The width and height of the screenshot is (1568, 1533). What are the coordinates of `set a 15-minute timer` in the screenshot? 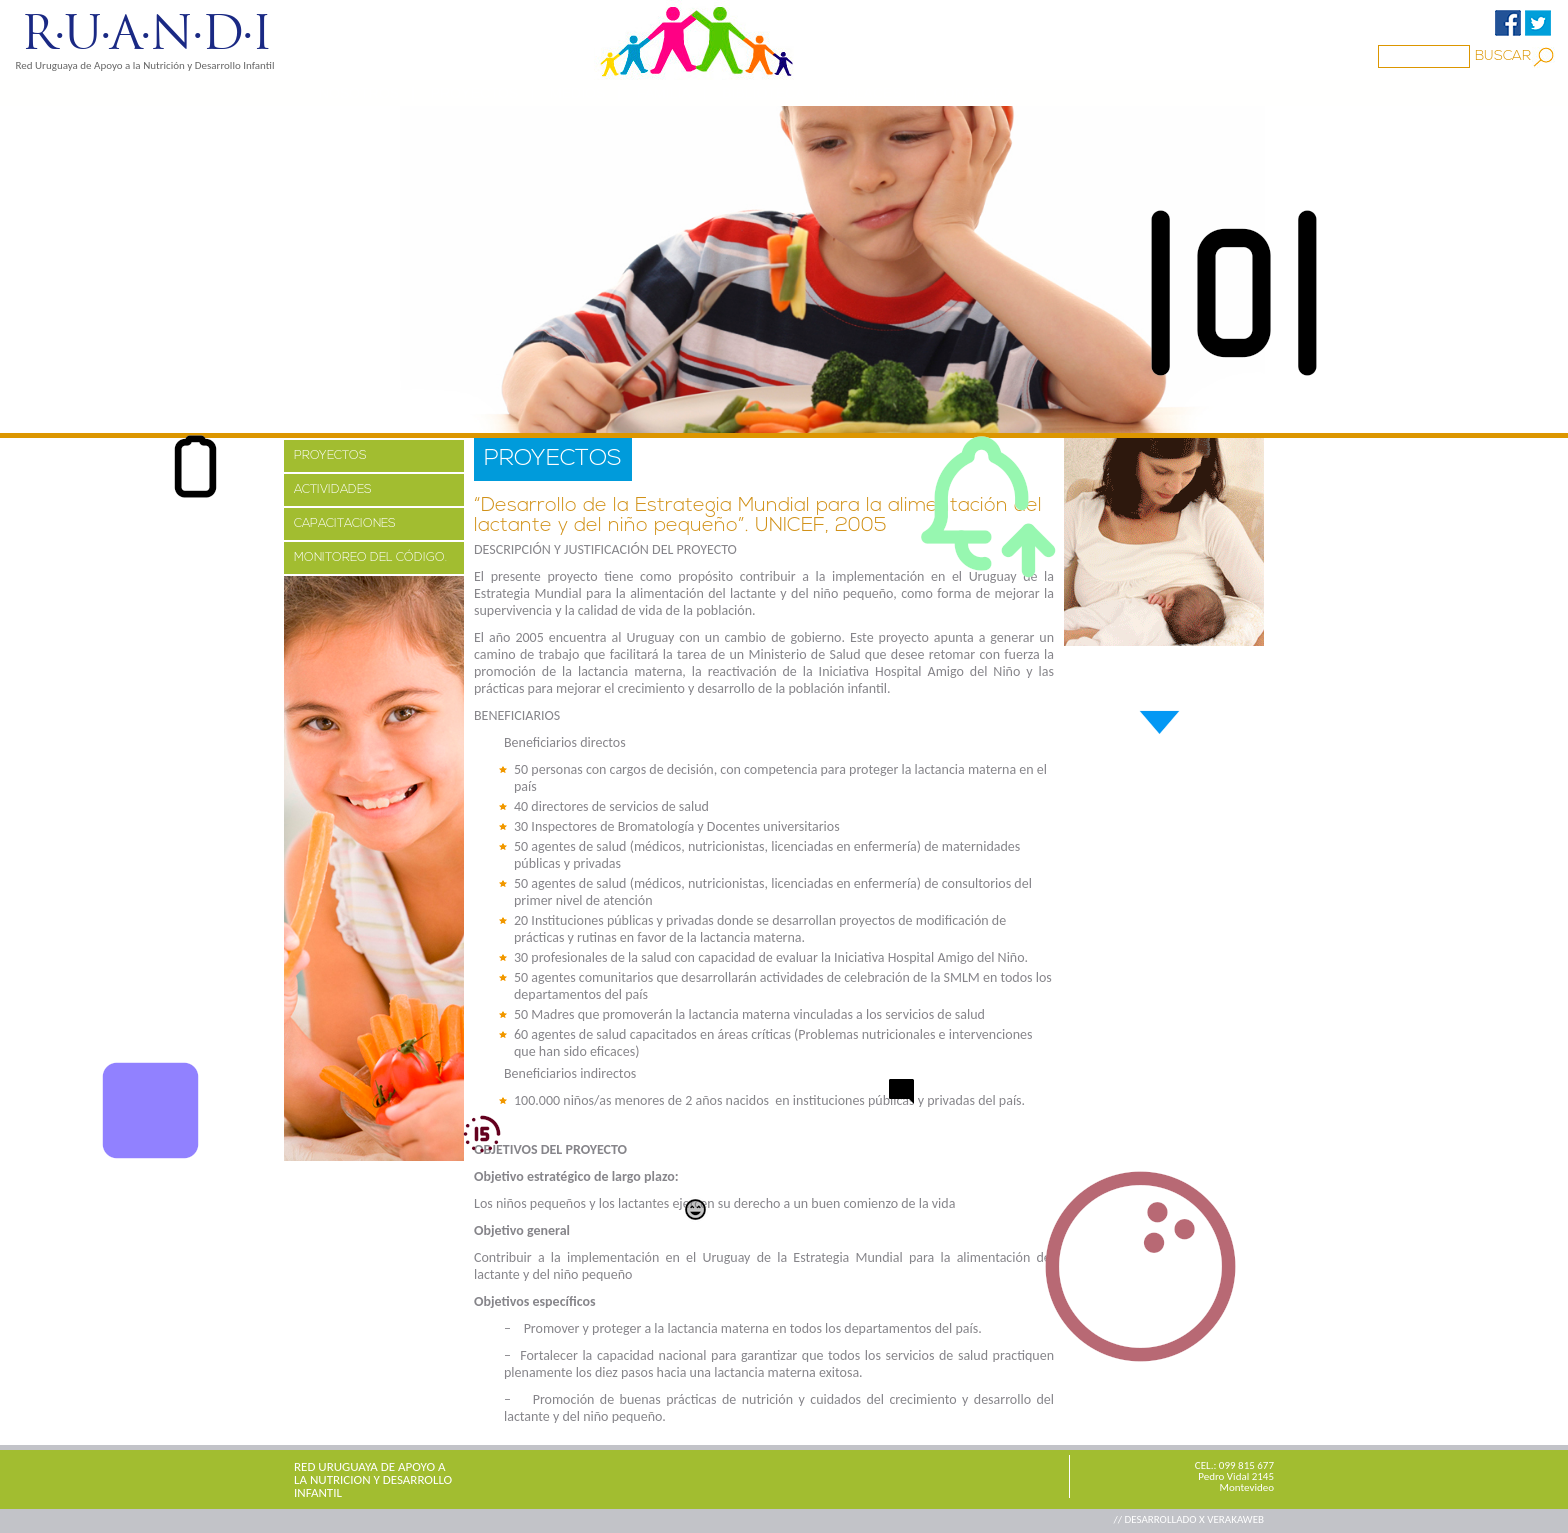 It's located at (482, 1134).